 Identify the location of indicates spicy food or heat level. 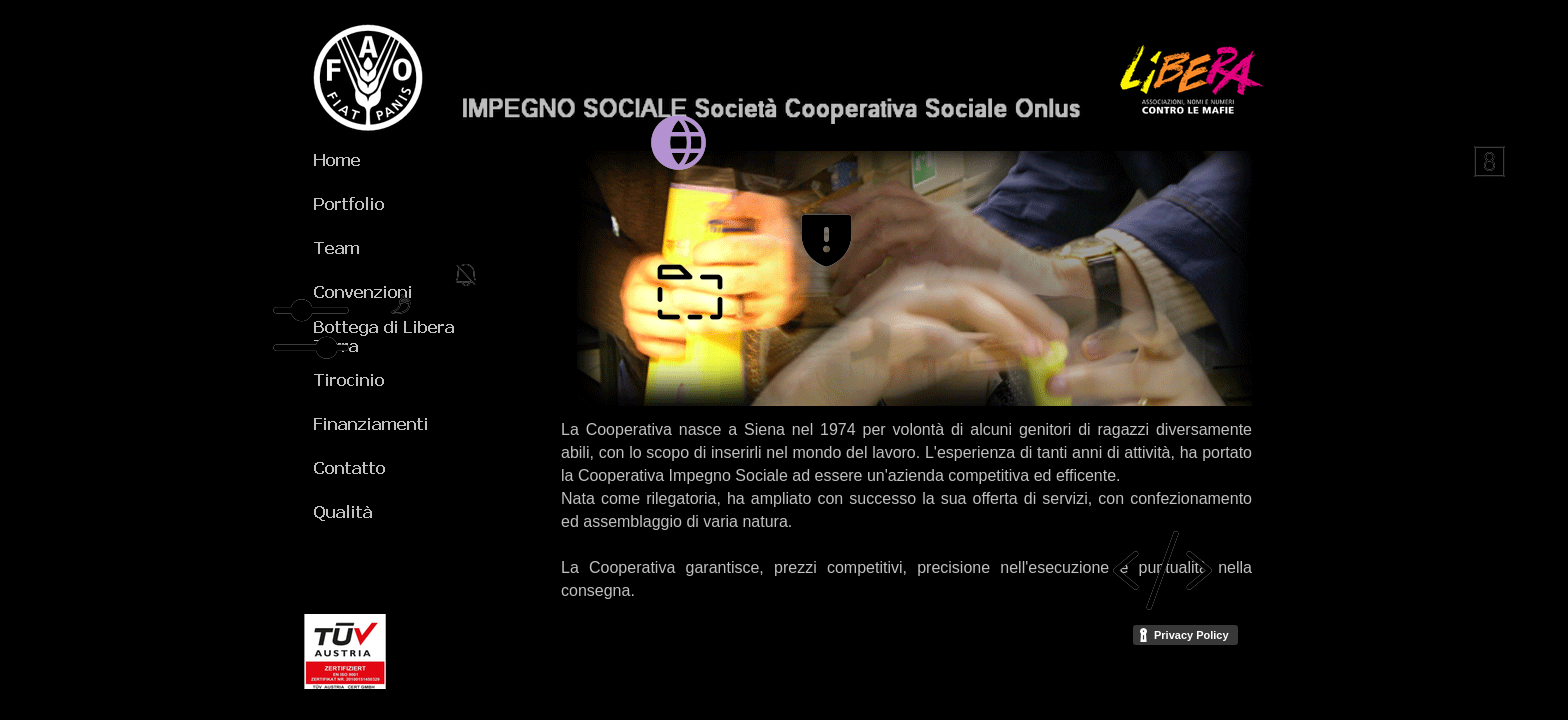
(402, 305).